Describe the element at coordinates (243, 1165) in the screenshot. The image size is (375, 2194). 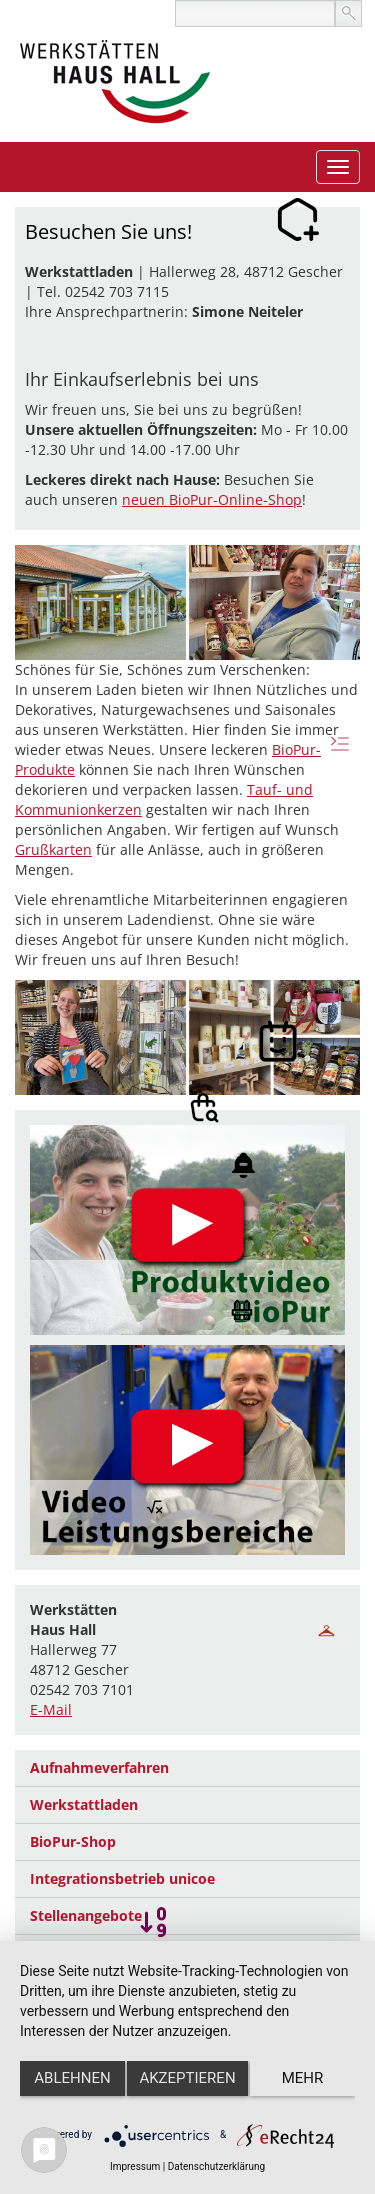
I see `remove a notification or alert` at that location.